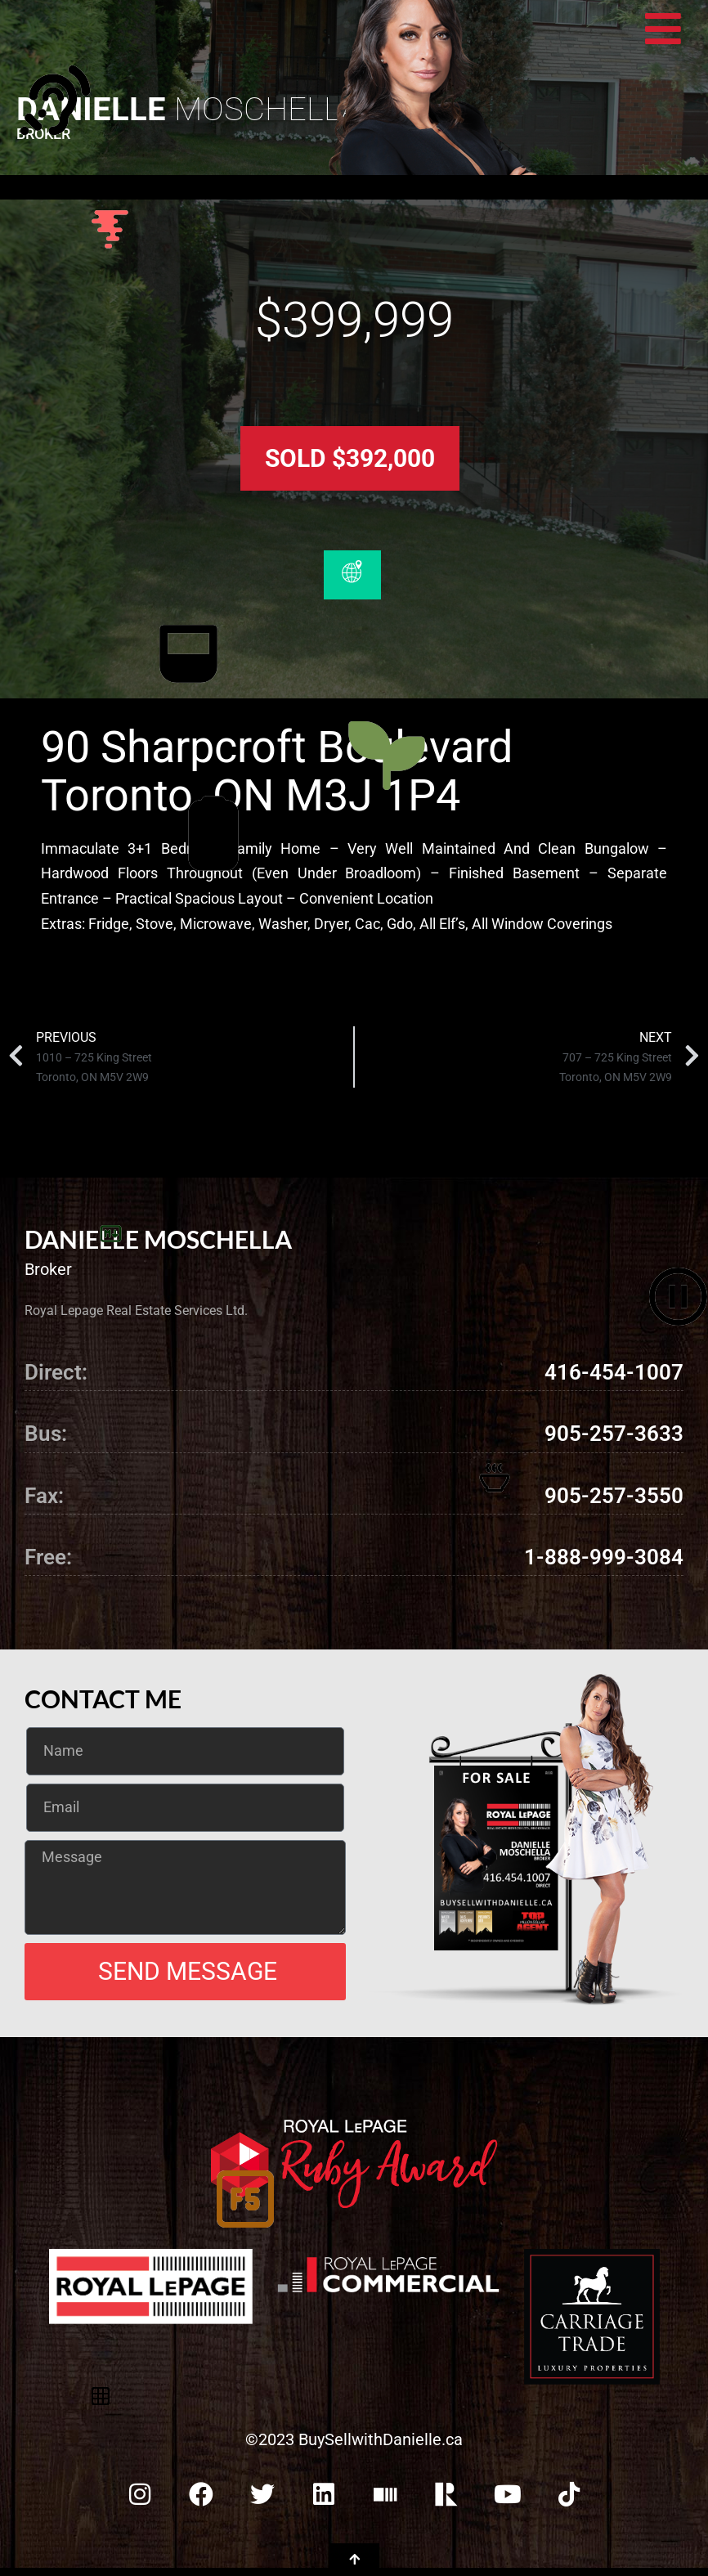 This screenshot has height=2576, width=708. I want to click on indicates full battery charge status, so click(213, 833).